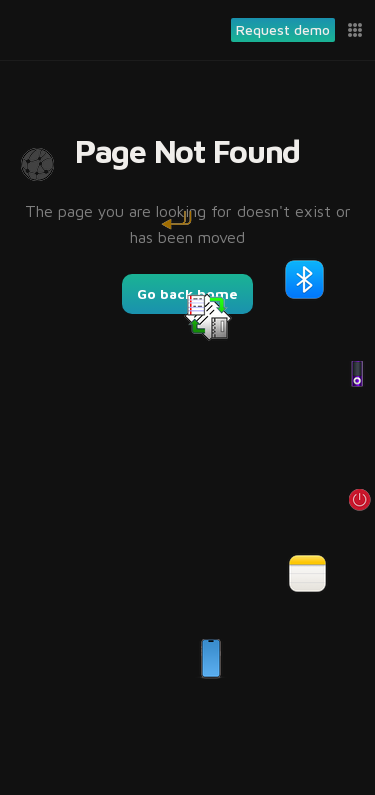 The height and width of the screenshot is (795, 375). What do you see at coordinates (176, 220) in the screenshot?
I see `reply to all recipients in an email thread` at bounding box center [176, 220].